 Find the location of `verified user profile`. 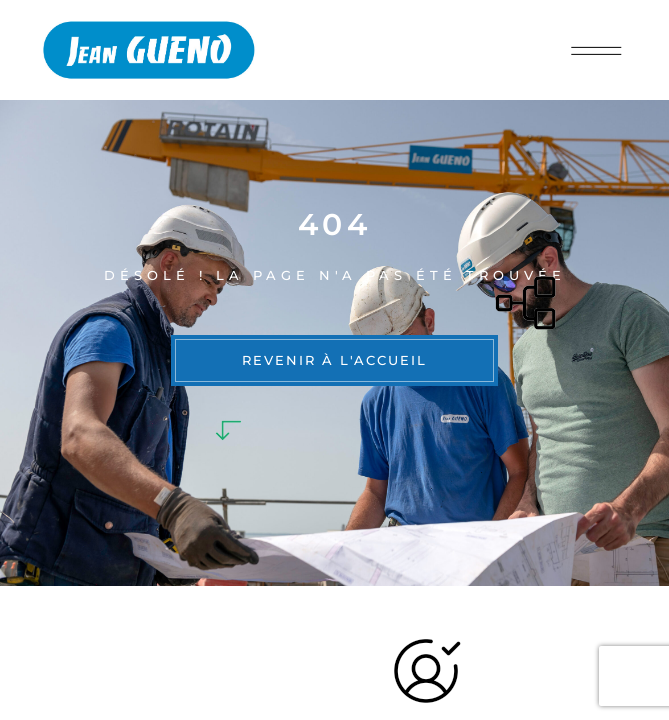

verified user profile is located at coordinates (426, 671).